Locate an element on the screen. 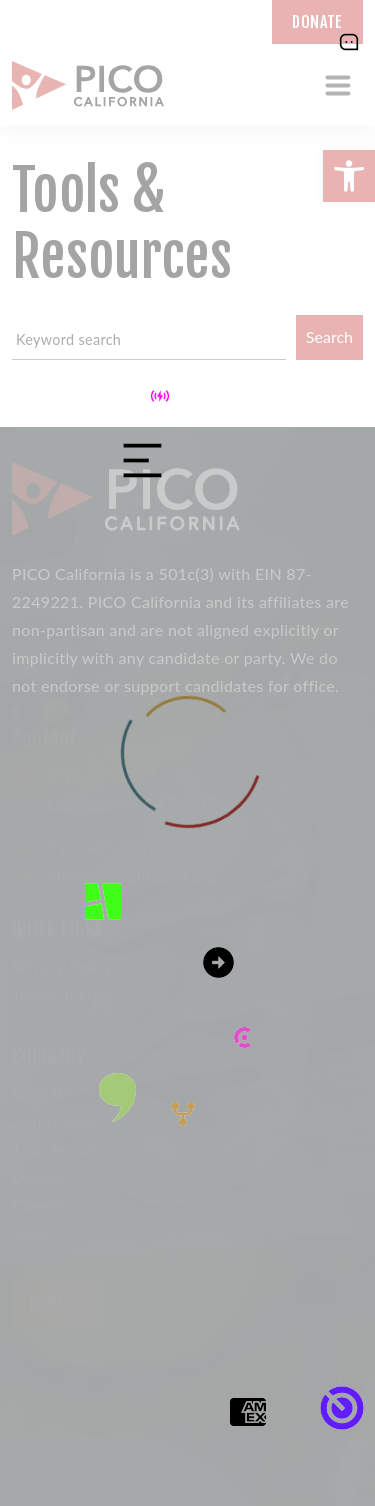 The image size is (375, 1506). clerk authentication service logo is located at coordinates (242, 1037).